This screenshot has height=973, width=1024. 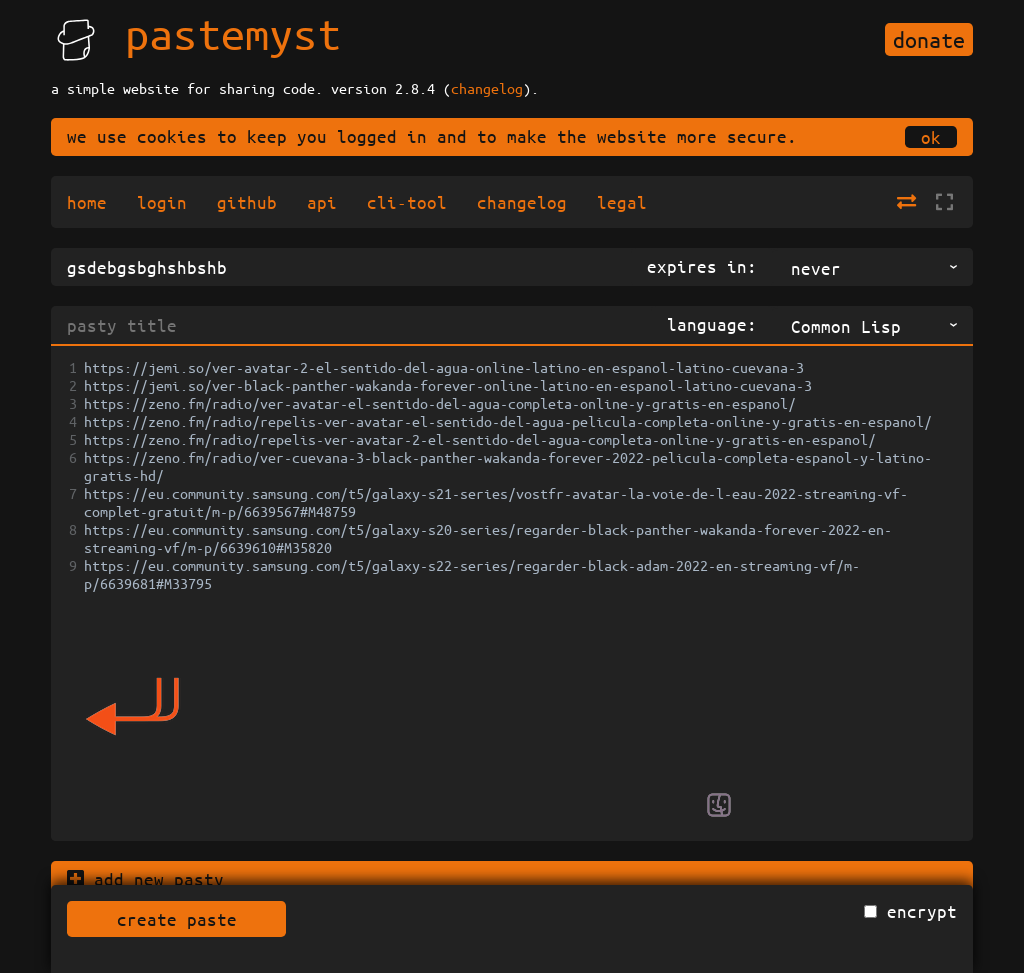 I want to click on reply to all recipients of an email, so click(x=131, y=706).